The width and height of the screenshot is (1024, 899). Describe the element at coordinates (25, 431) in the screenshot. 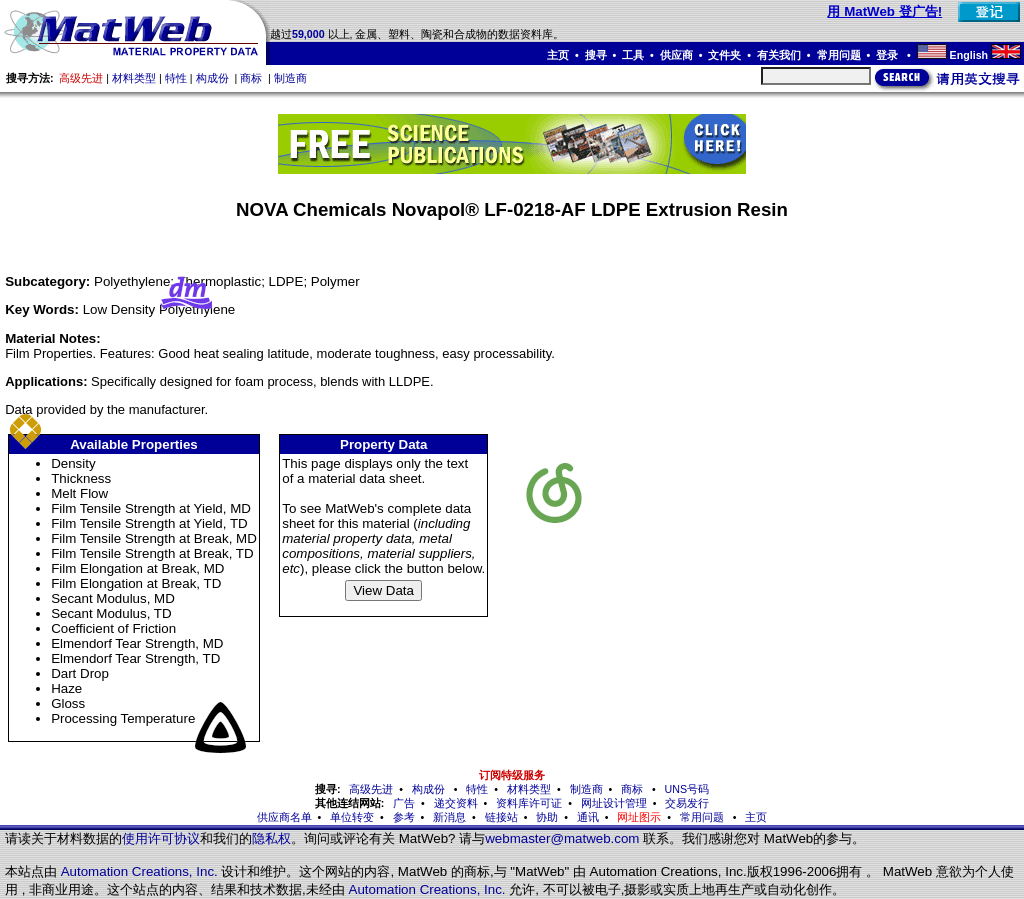

I see `MapTiler company logo` at that location.